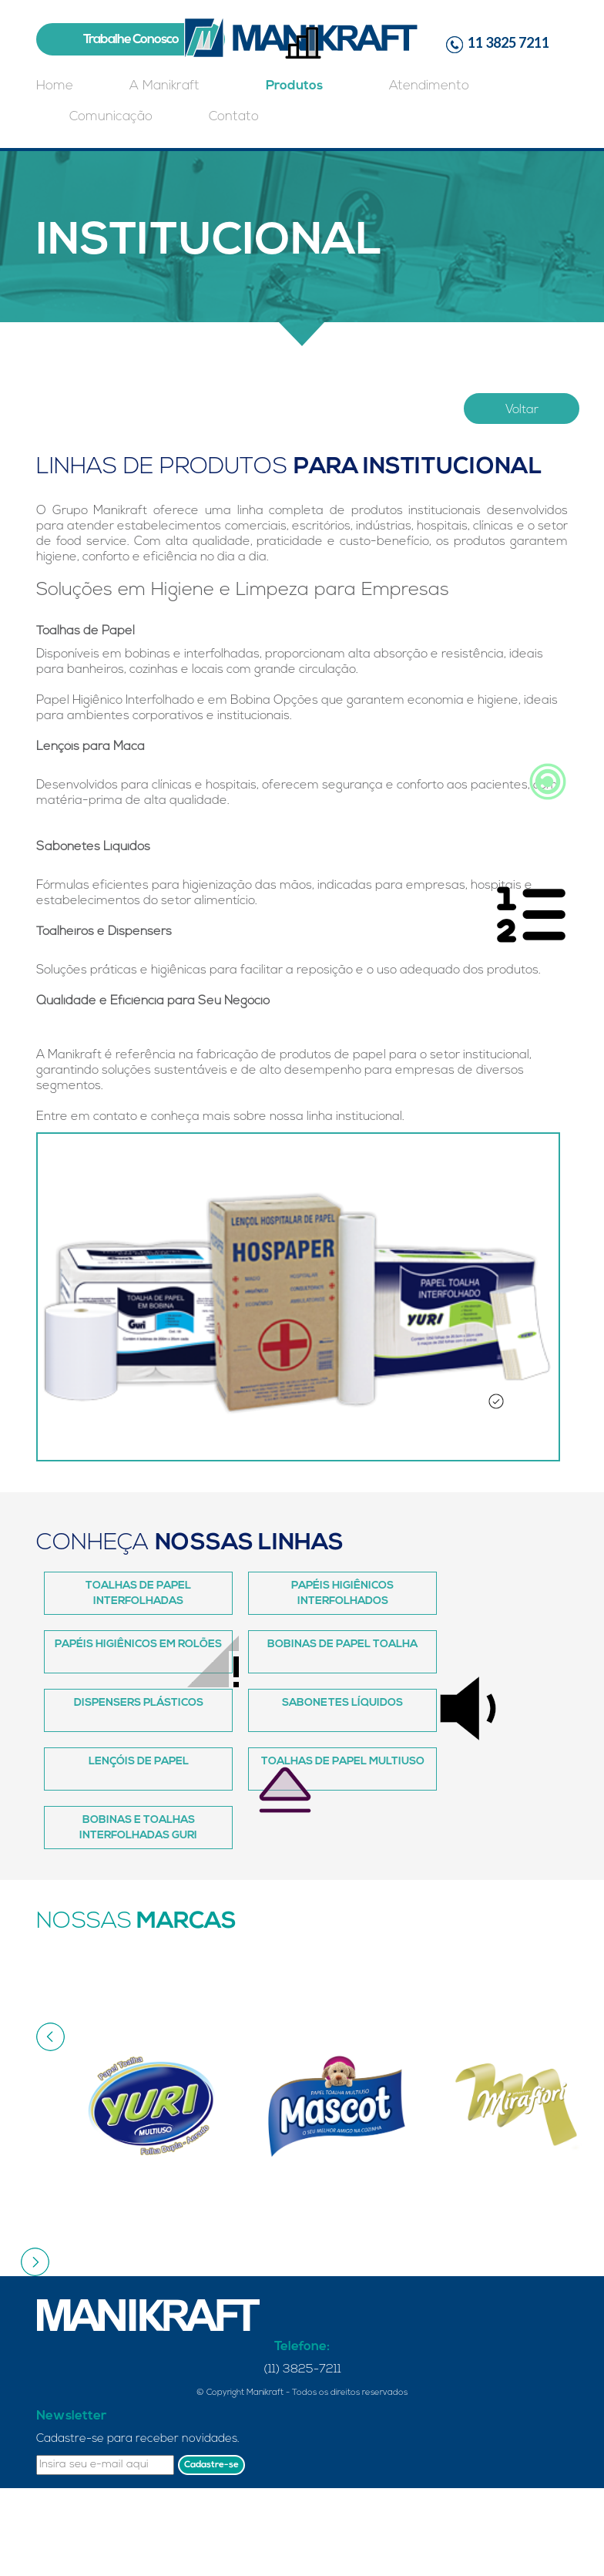 The width and height of the screenshot is (604, 2576). I want to click on indicates copyleft licensing status, so click(548, 782).